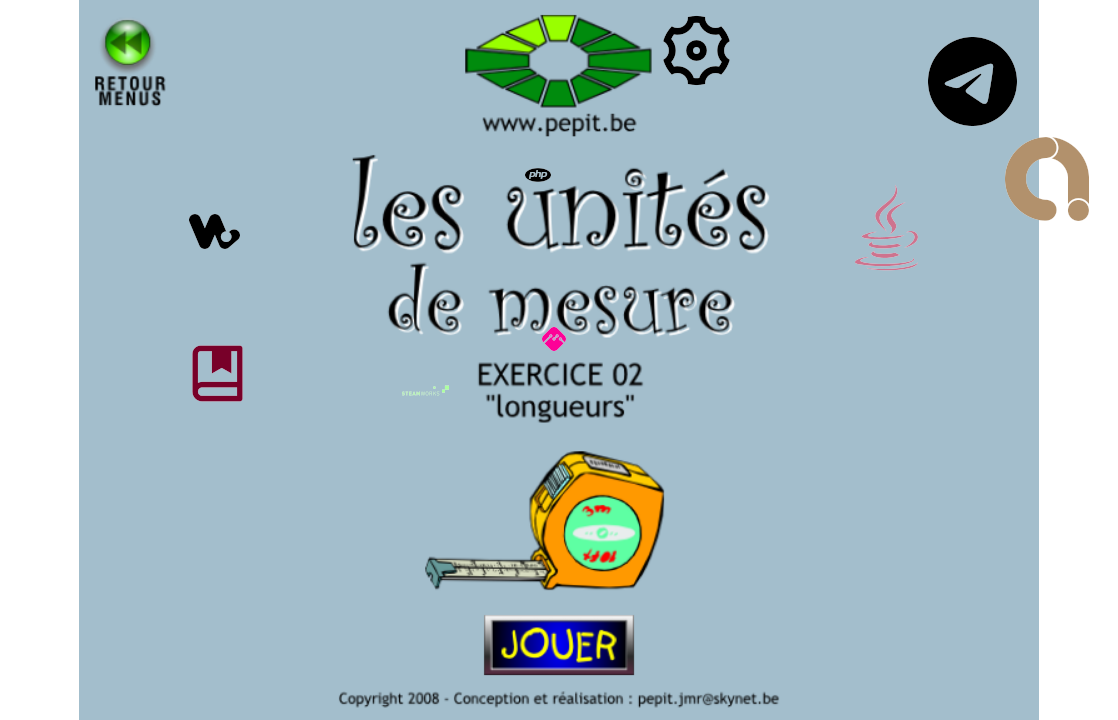  What do you see at coordinates (972, 81) in the screenshot?
I see `open Telegram messaging app` at bounding box center [972, 81].